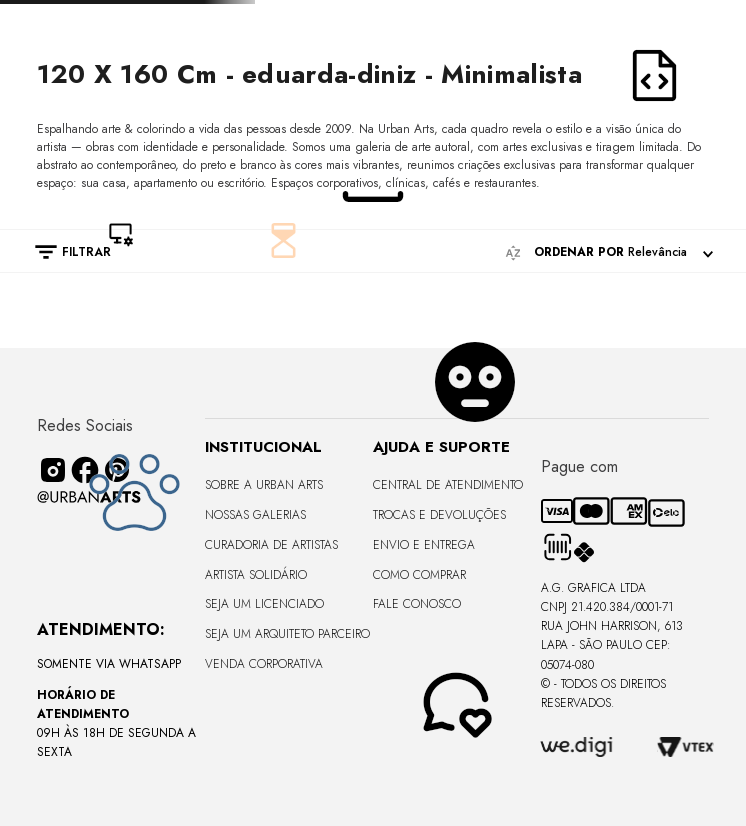 This screenshot has width=746, height=826. What do you see at coordinates (134, 492) in the screenshot?
I see `access pet-related features or settings` at bounding box center [134, 492].